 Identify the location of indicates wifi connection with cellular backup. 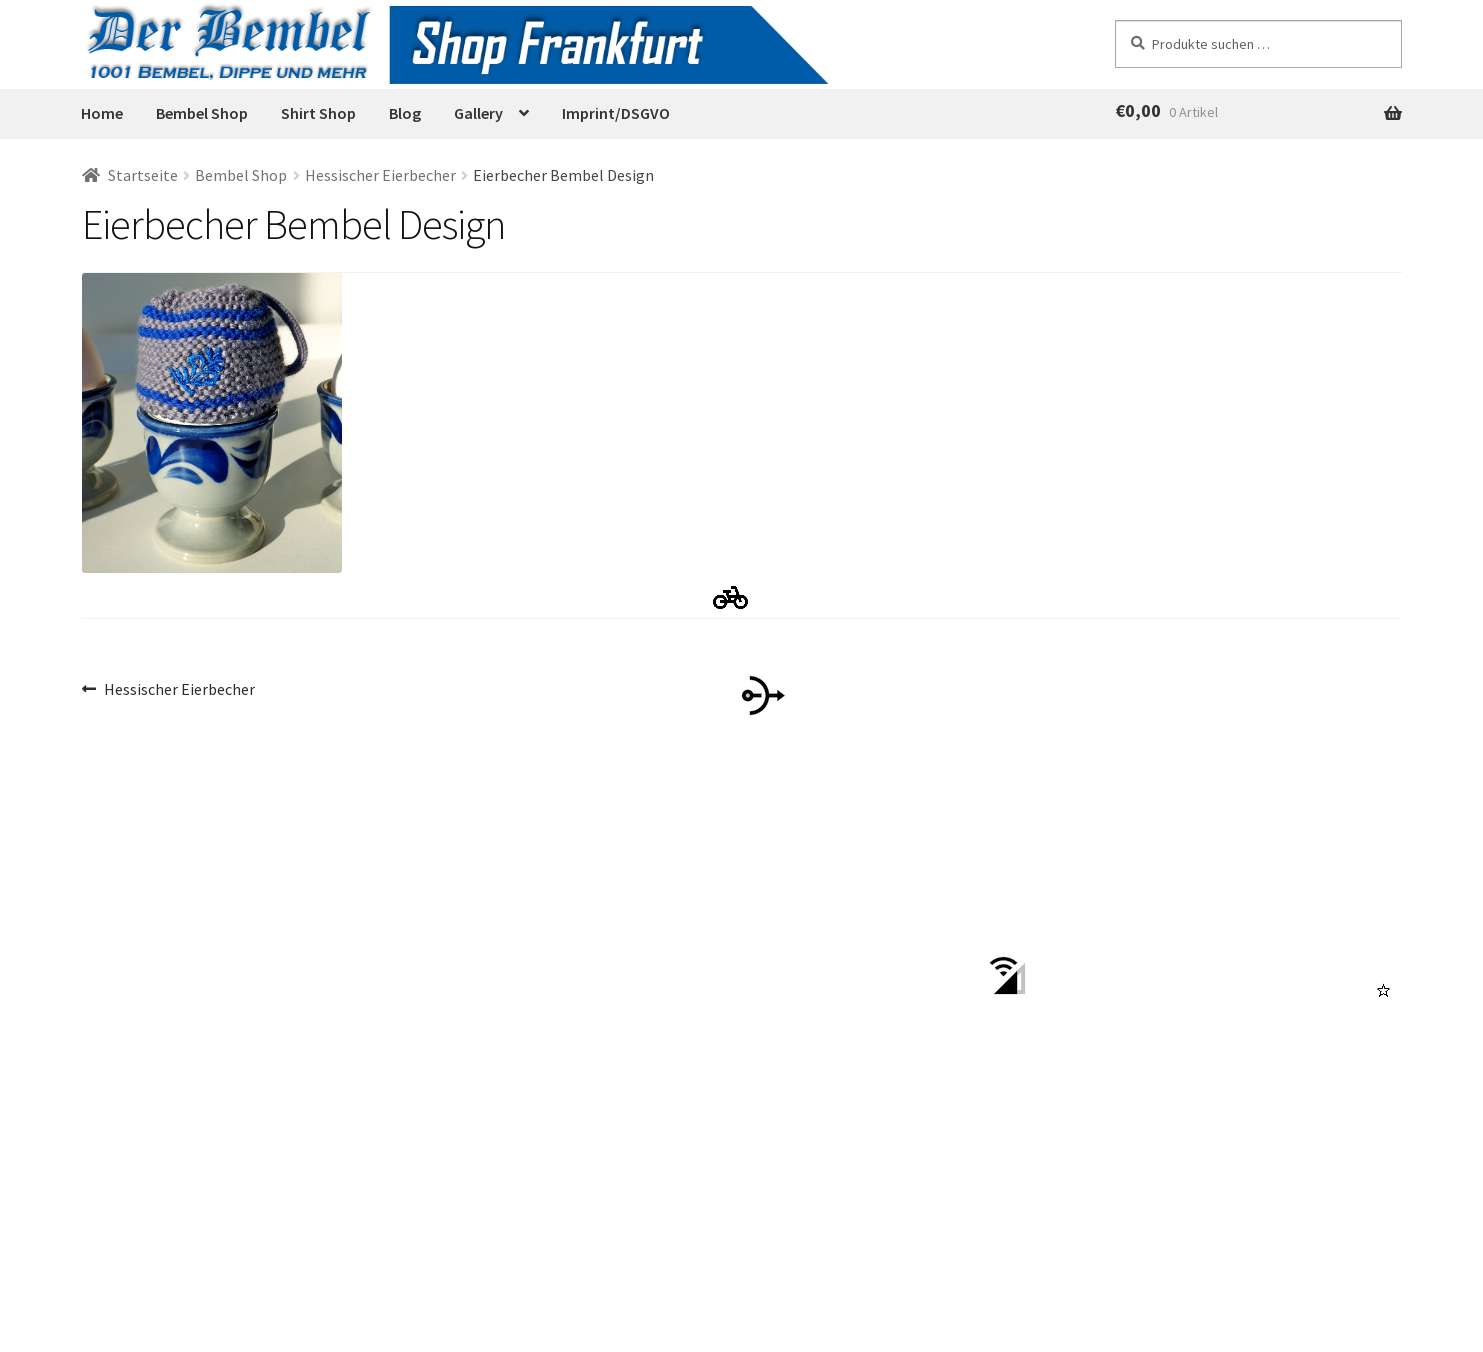
(1005, 974).